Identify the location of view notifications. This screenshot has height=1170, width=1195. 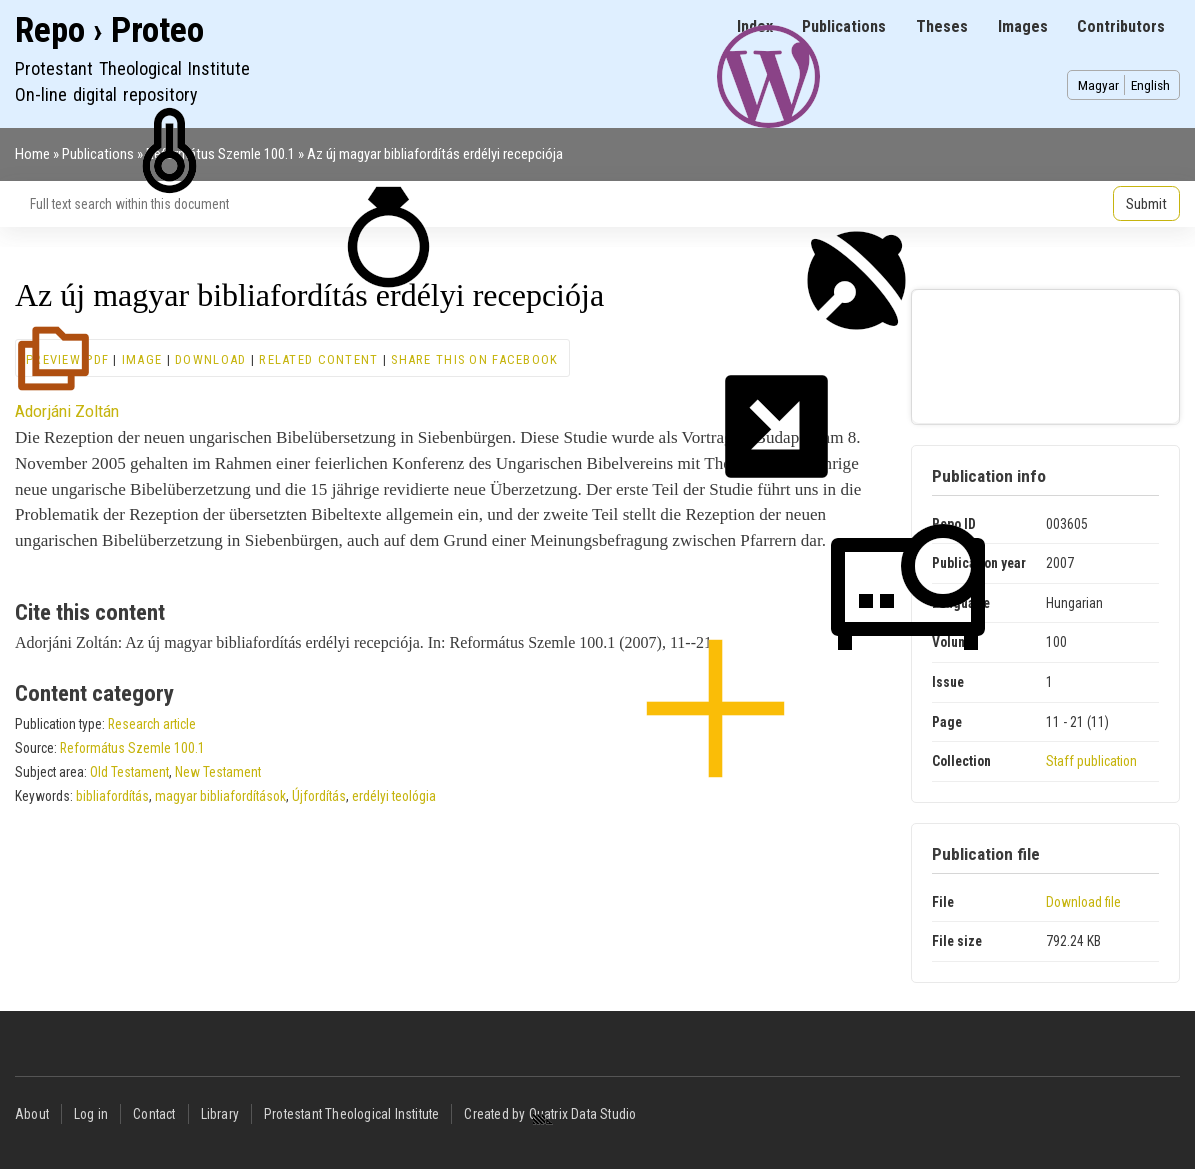
(856, 280).